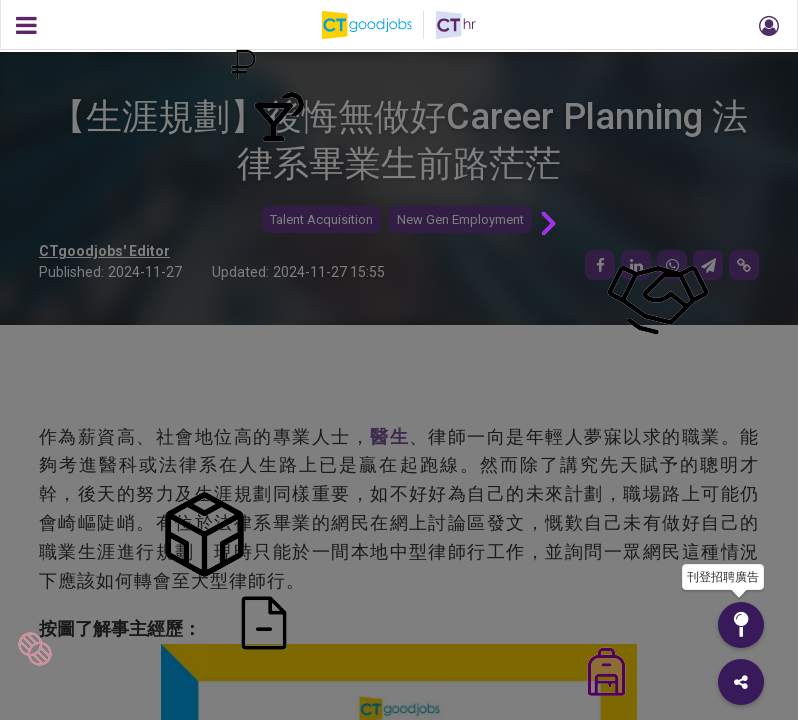 The image size is (798, 720). What do you see at coordinates (264, 623) in the screenshot?
I see `remove a file from your selection` at bounding box center [264, 623].